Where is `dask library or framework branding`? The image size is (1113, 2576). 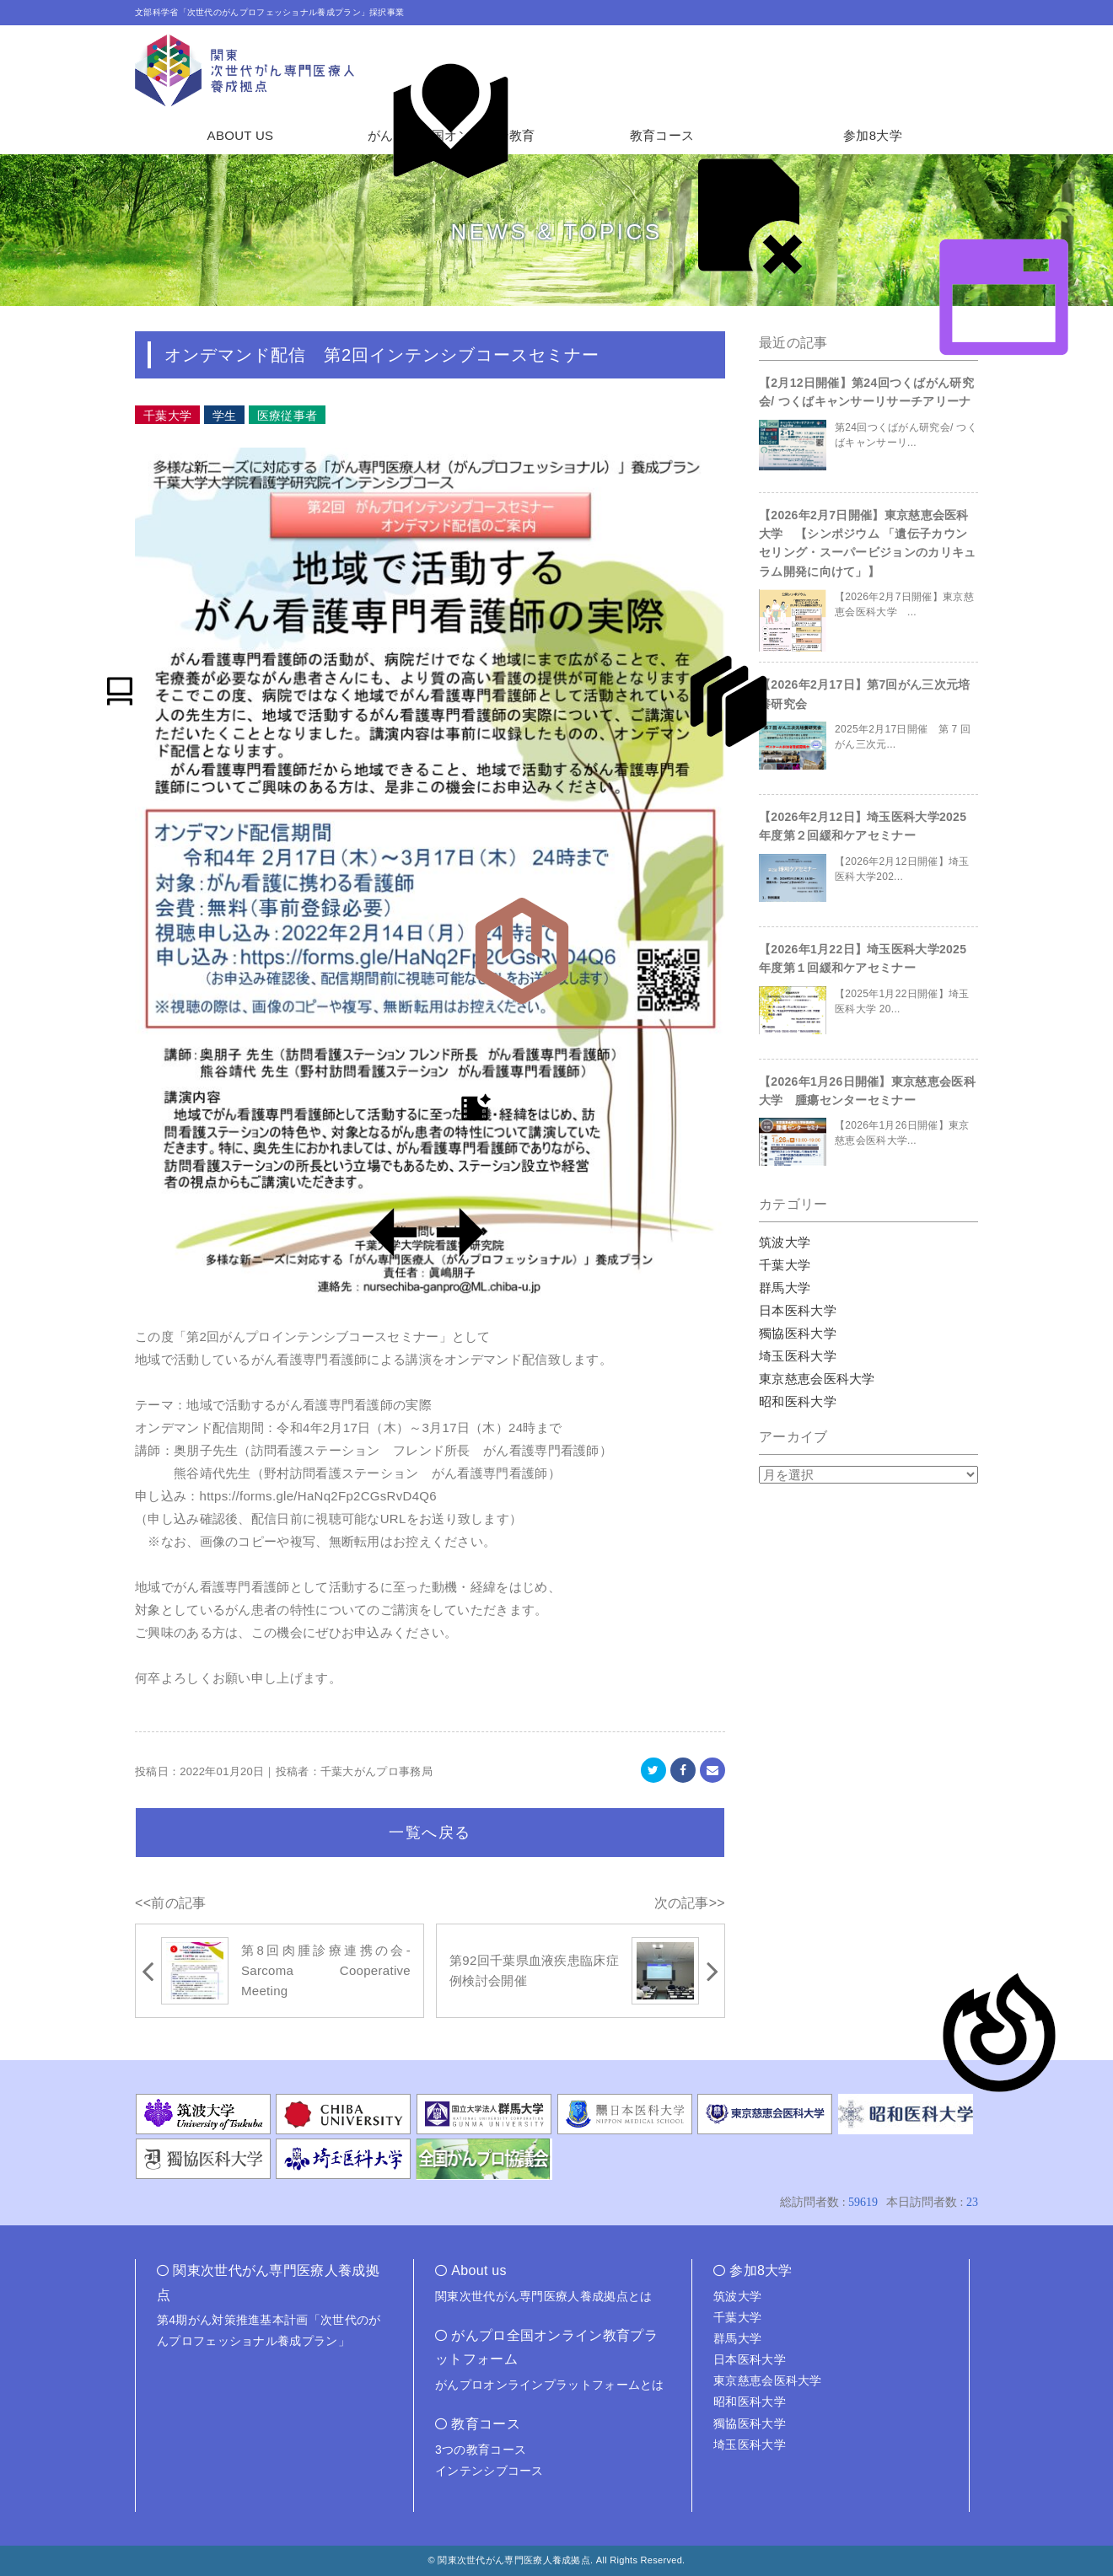
dask library or framework branding is located at coordinates (729, 701).